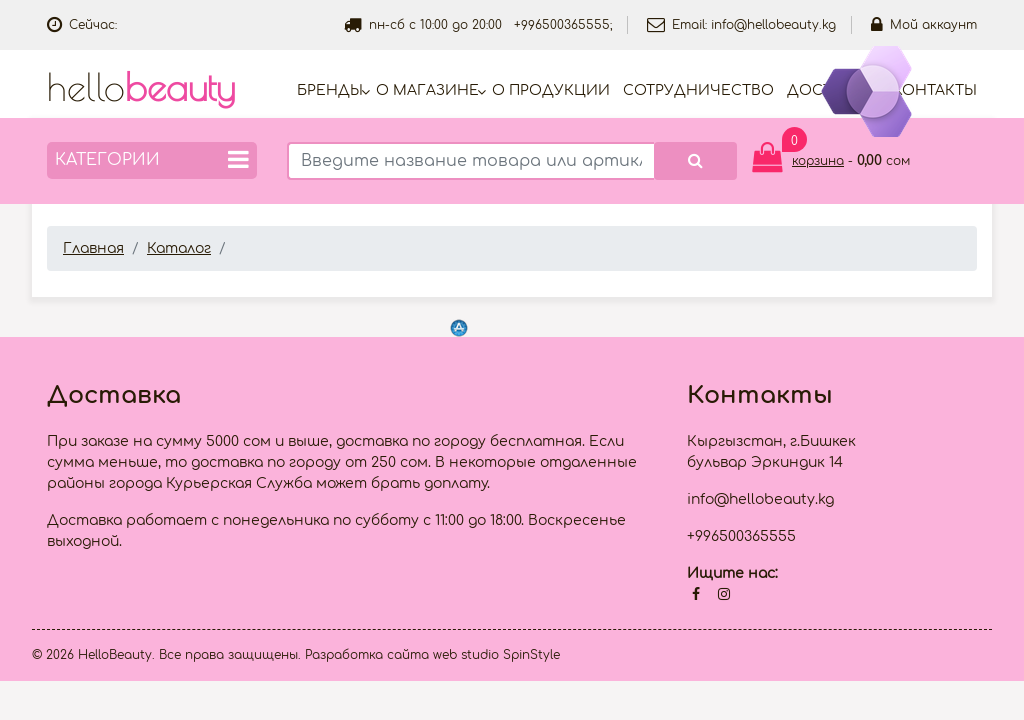 Image resolution: width=1024 pixels, height=720 pixels. Describe the element at coordinates (459, 328) in the screenshot. I see `open software properties settings` at that location.